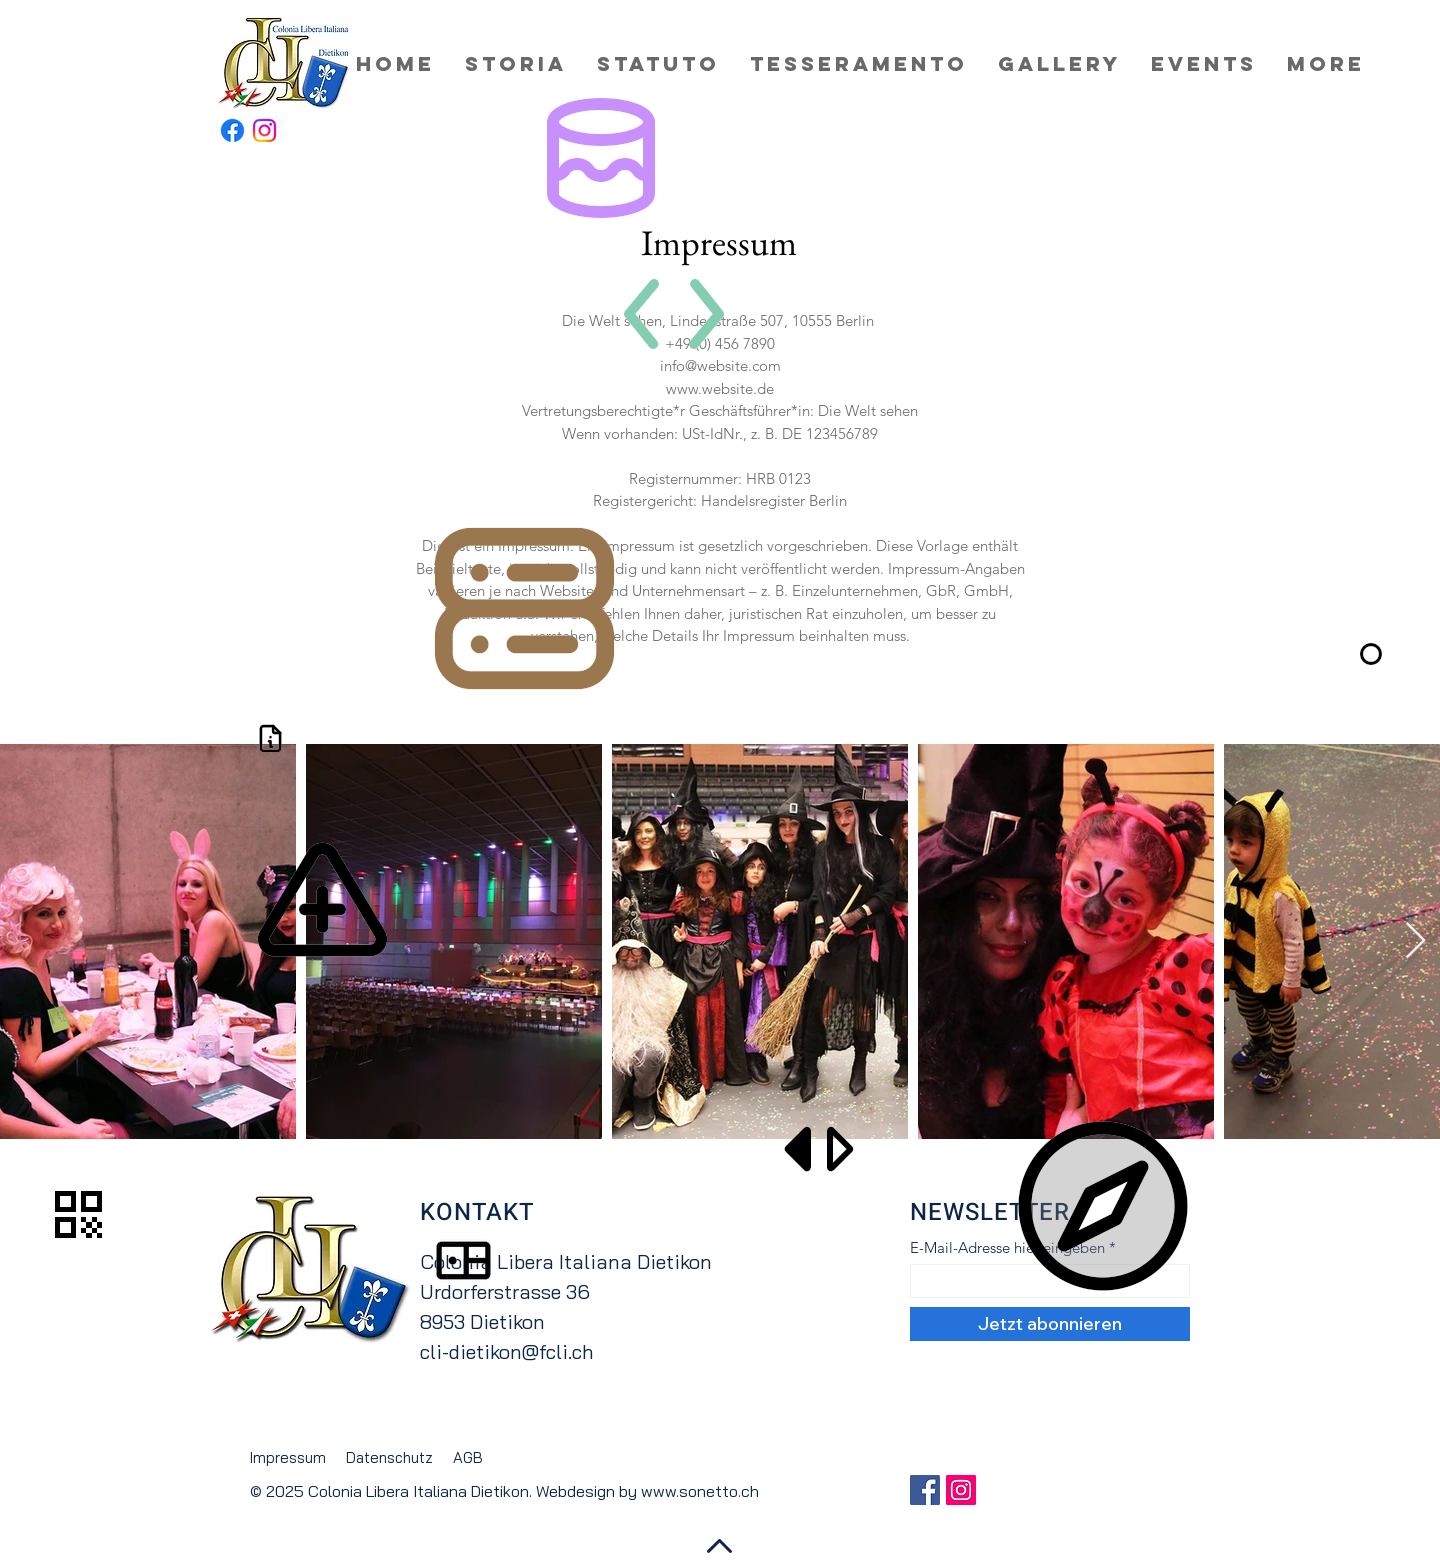 This screenshot has height=1567, width=1440. Describe the element at coordinates (674, 314) in the screenshot. I see `view or edit source code` at that location.